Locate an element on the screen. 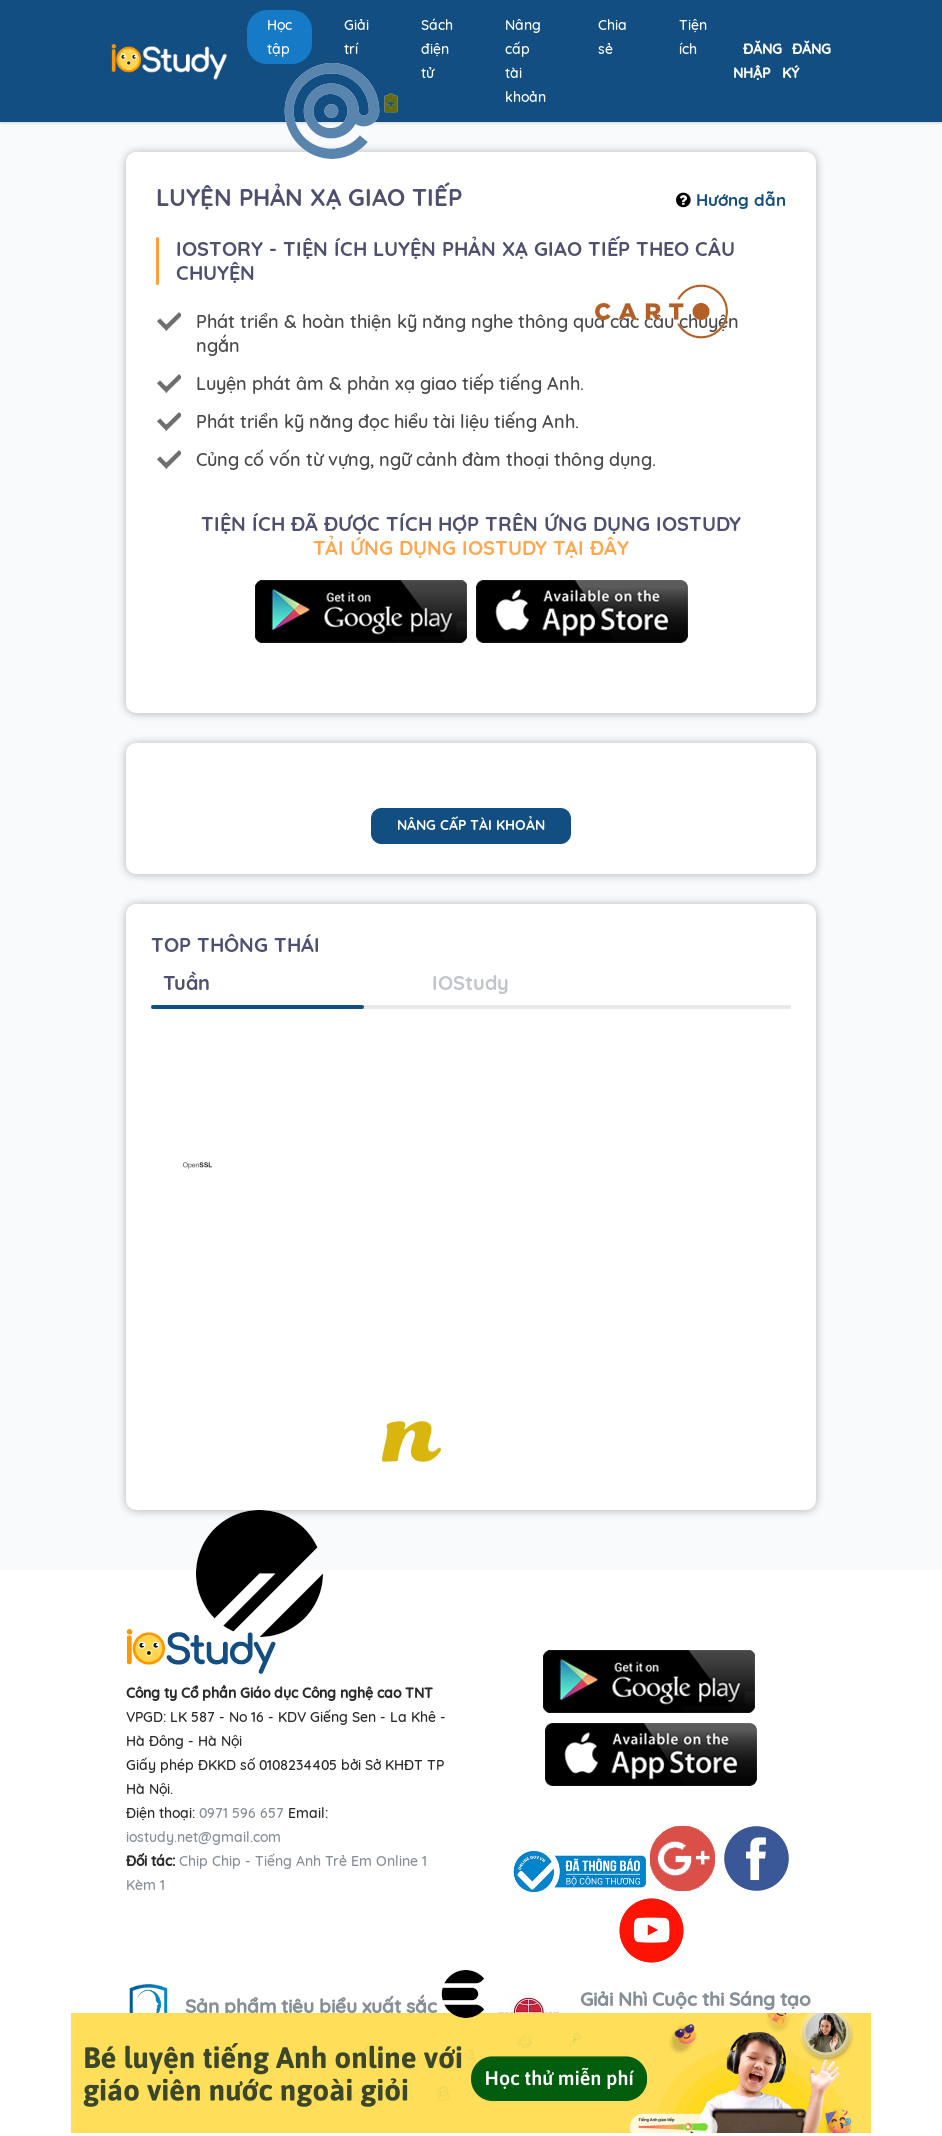 This screenshot has height=2136, width=942. CARTO mapping platform logo is located at coordinates (661, 311).